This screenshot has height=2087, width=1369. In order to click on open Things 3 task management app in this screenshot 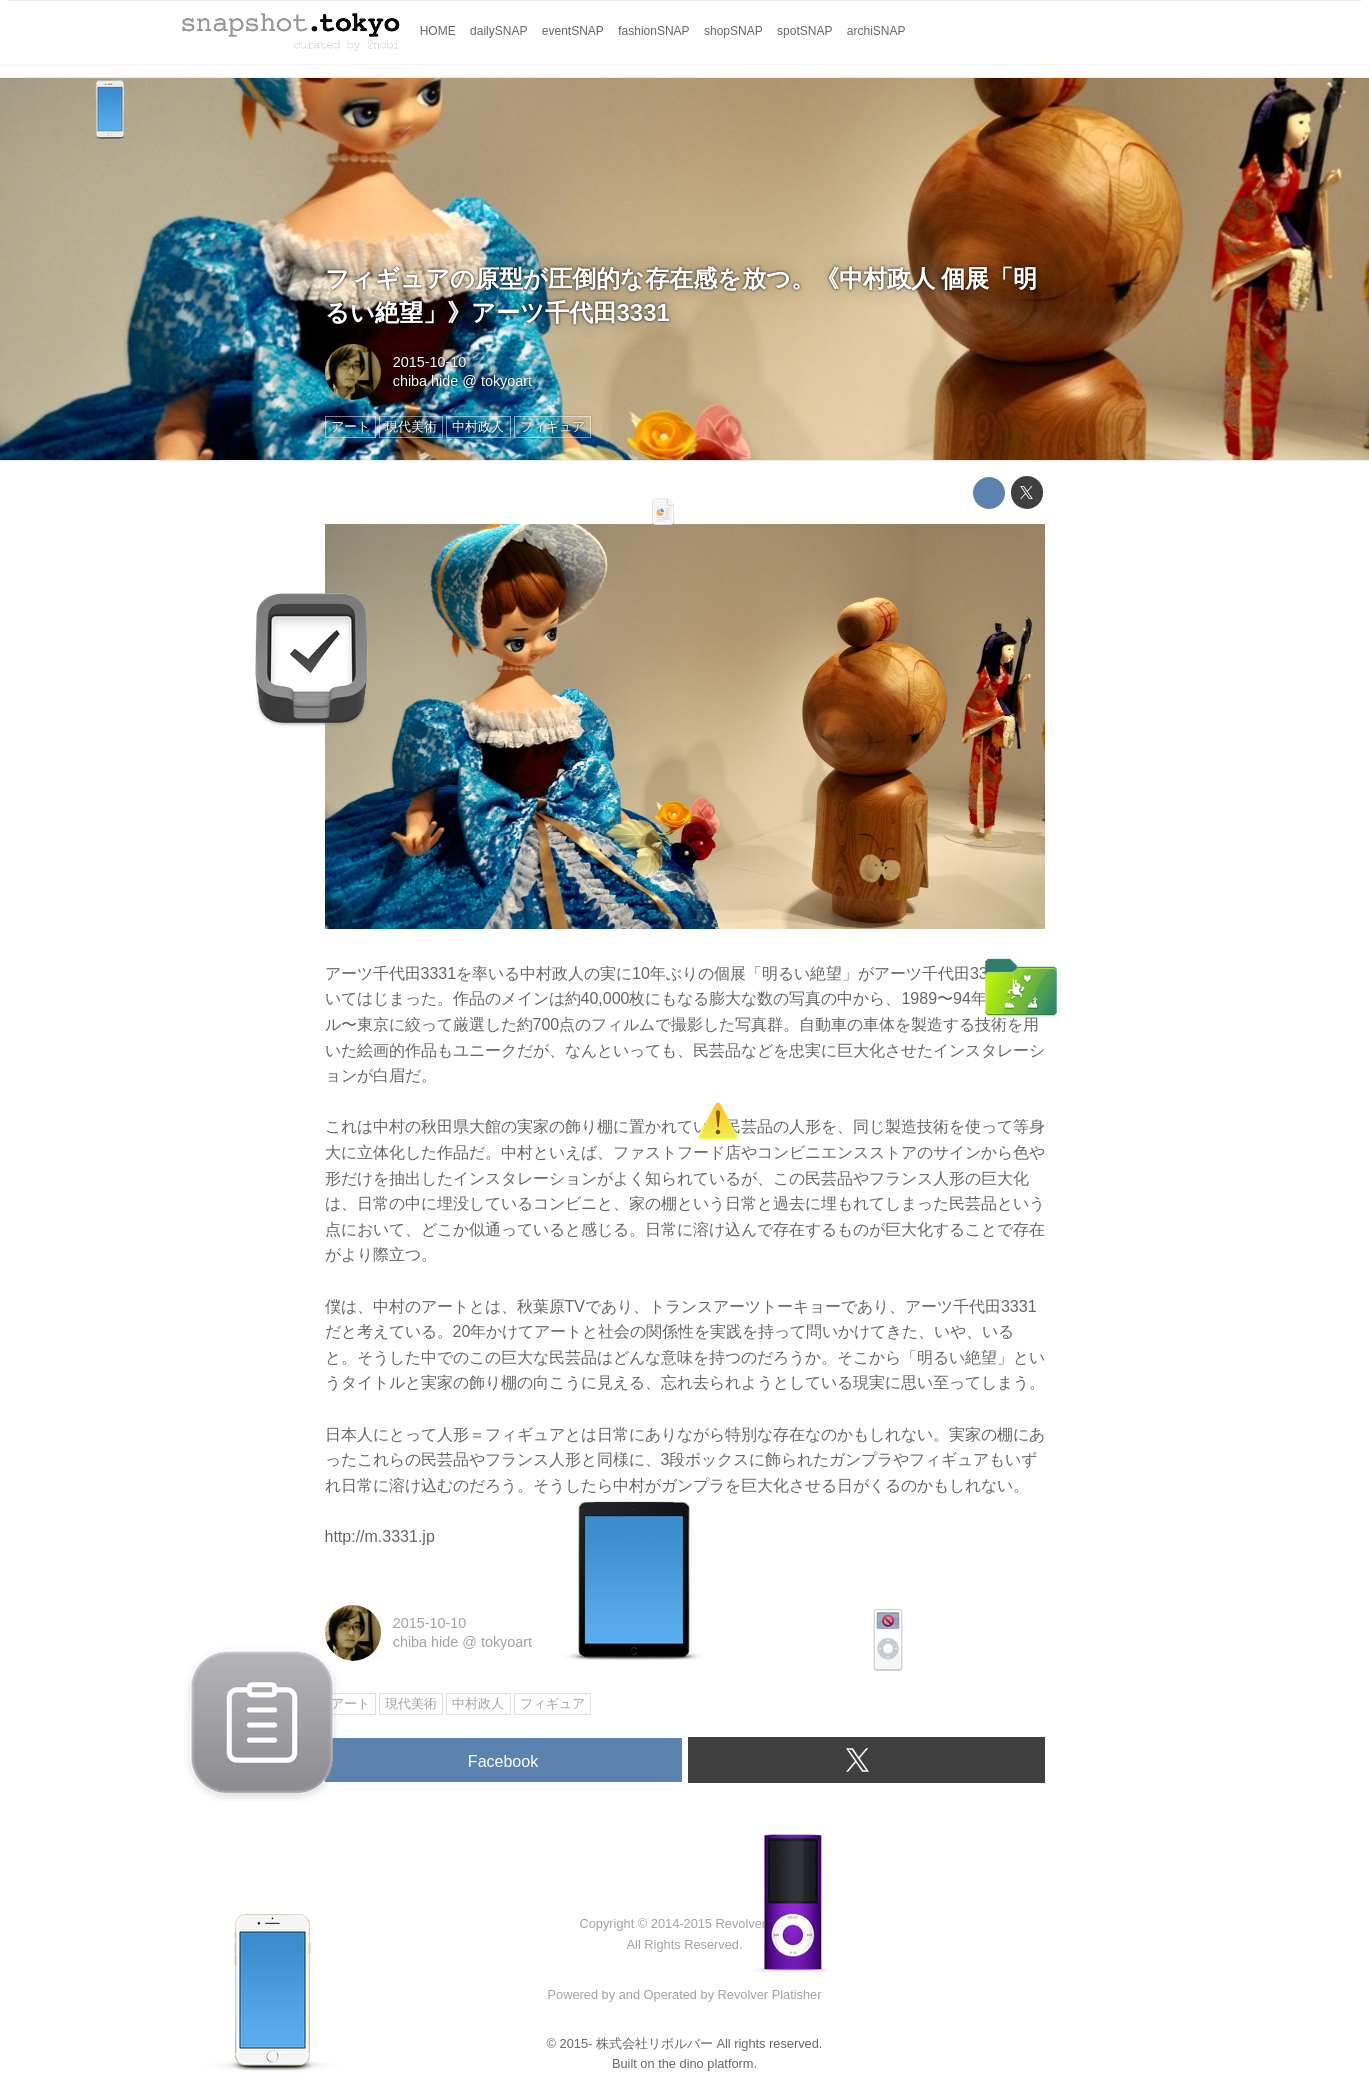, I will do `click(311, 658)`.